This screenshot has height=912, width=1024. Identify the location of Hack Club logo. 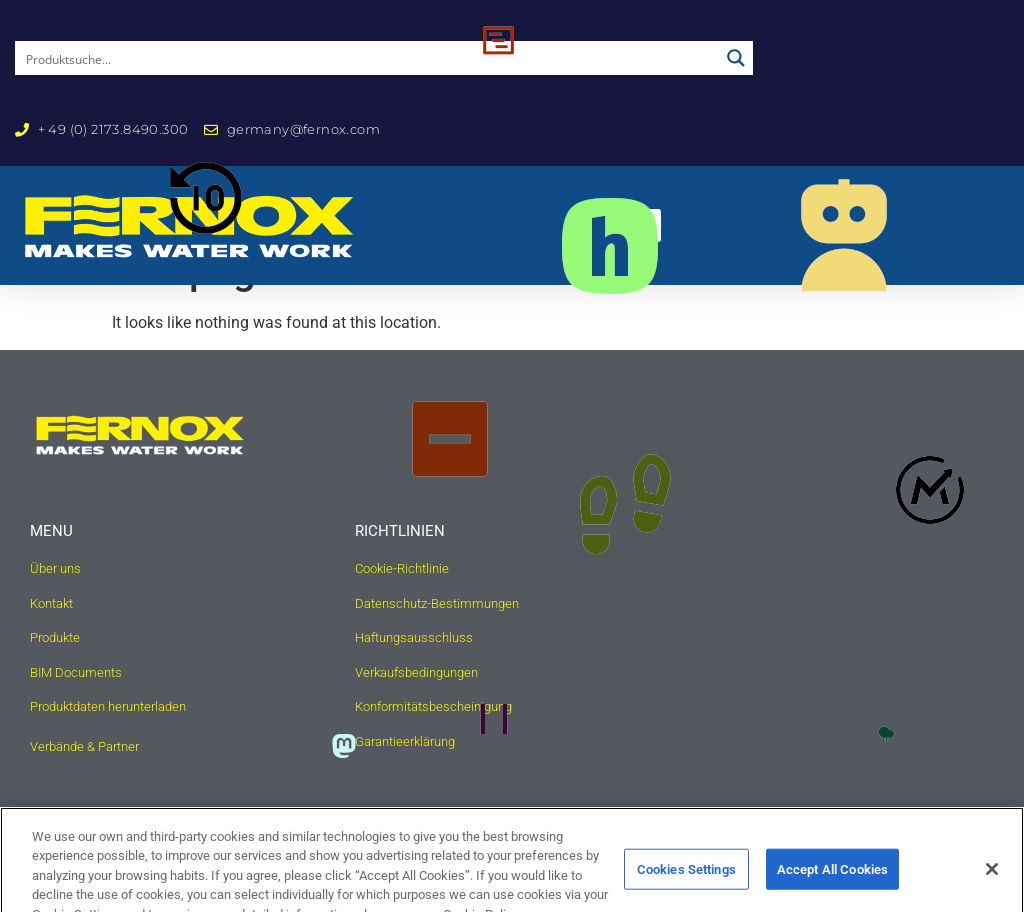
(610, 246).